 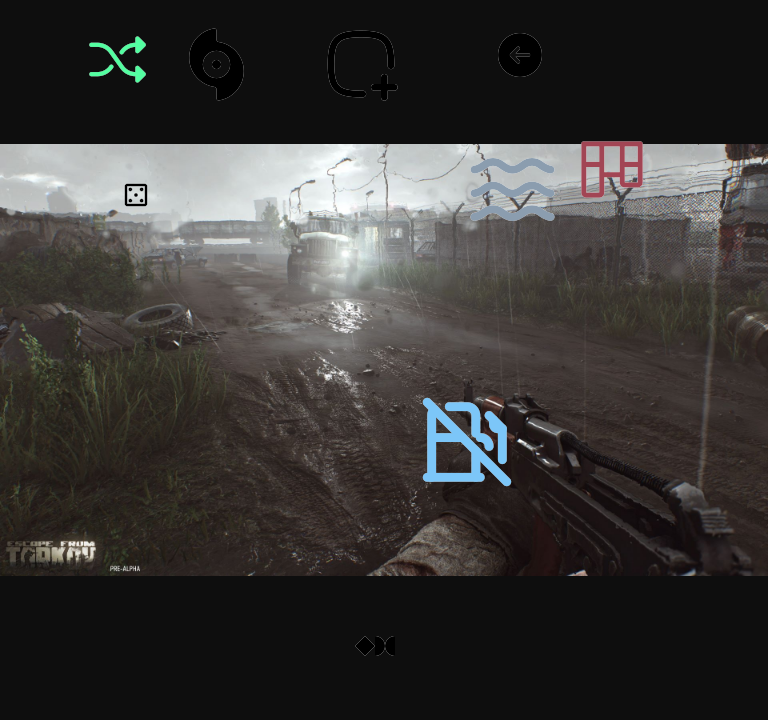 What do you see at coordinates (375, 646) in the screenshot?
I see `innosoft company logo` at bounding box center [375, 646].